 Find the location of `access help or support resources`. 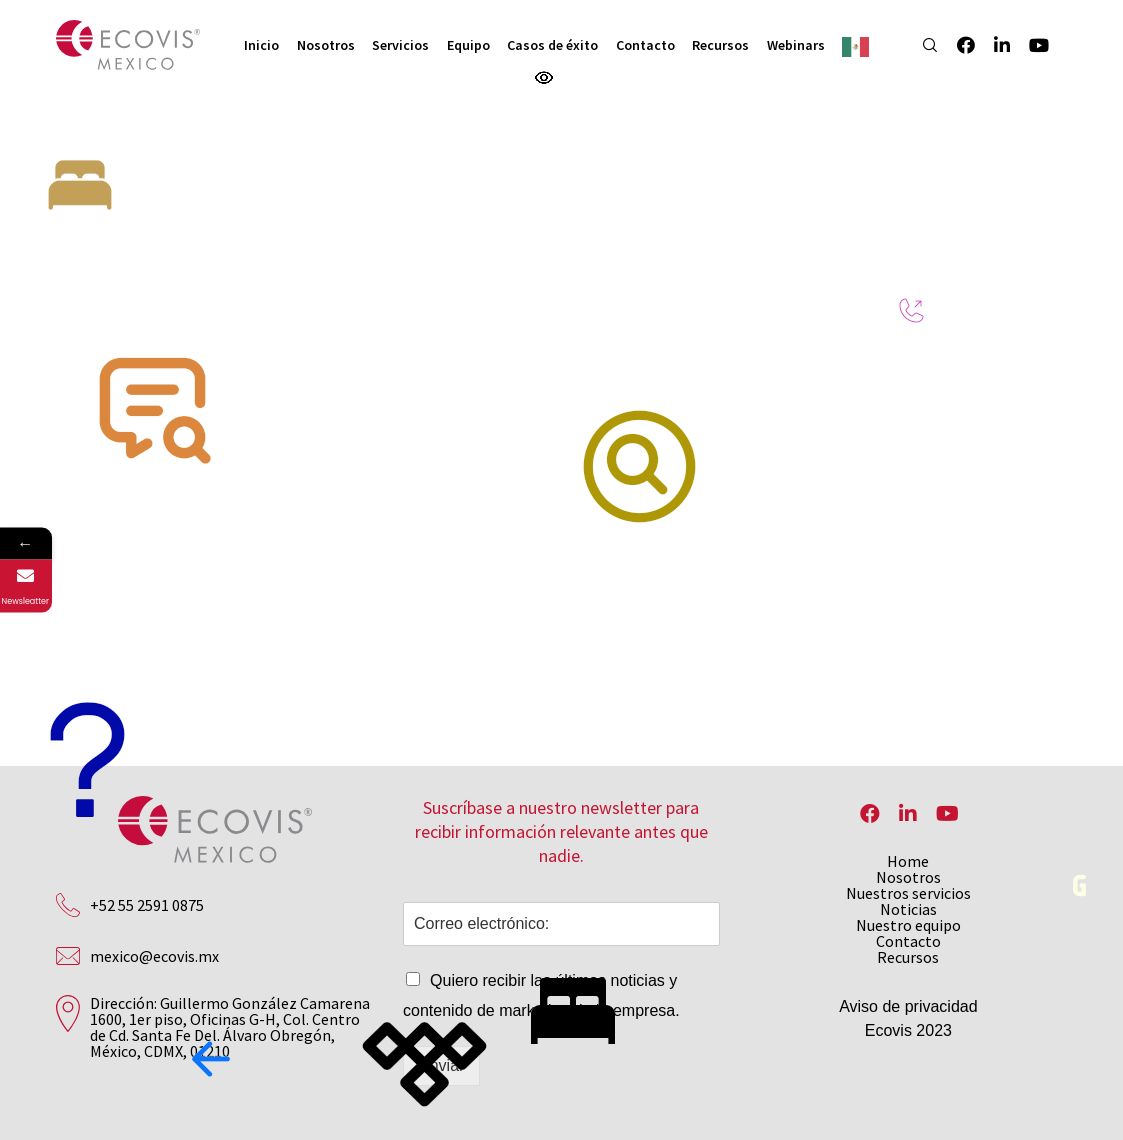

access help or support resources is located at coordinates (87, 763).